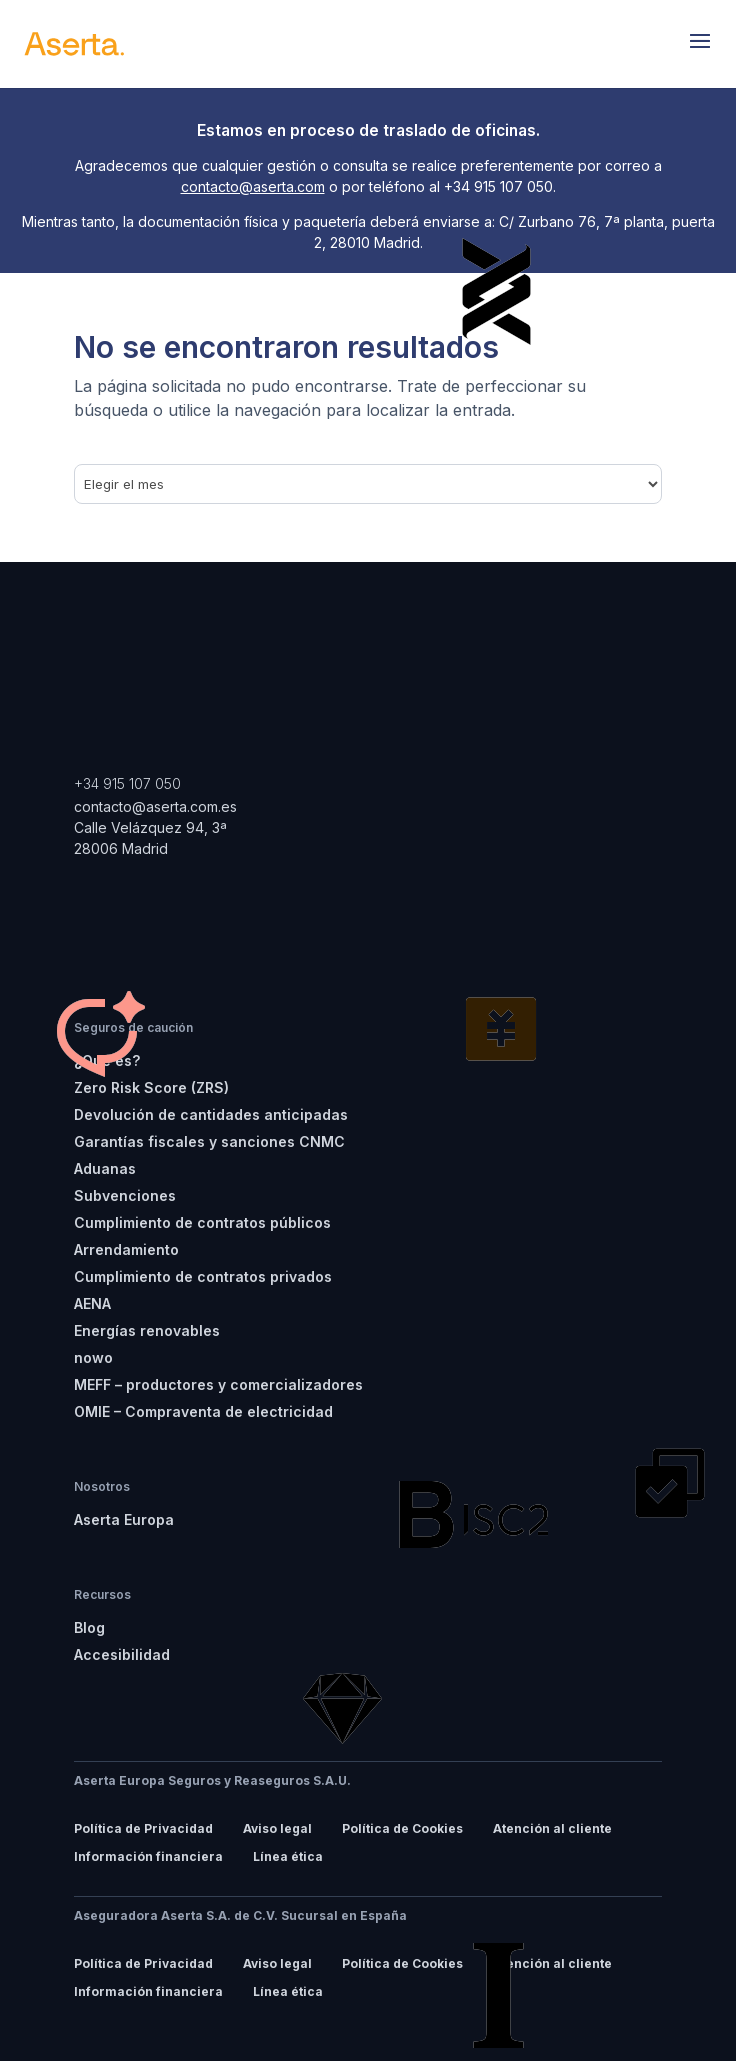 This screenshot has height=2061, width=736. What do you see at coordinates (670, 1483) in the screenshot?
I see `select multiple items at once` at bounding box center [670, 1483].